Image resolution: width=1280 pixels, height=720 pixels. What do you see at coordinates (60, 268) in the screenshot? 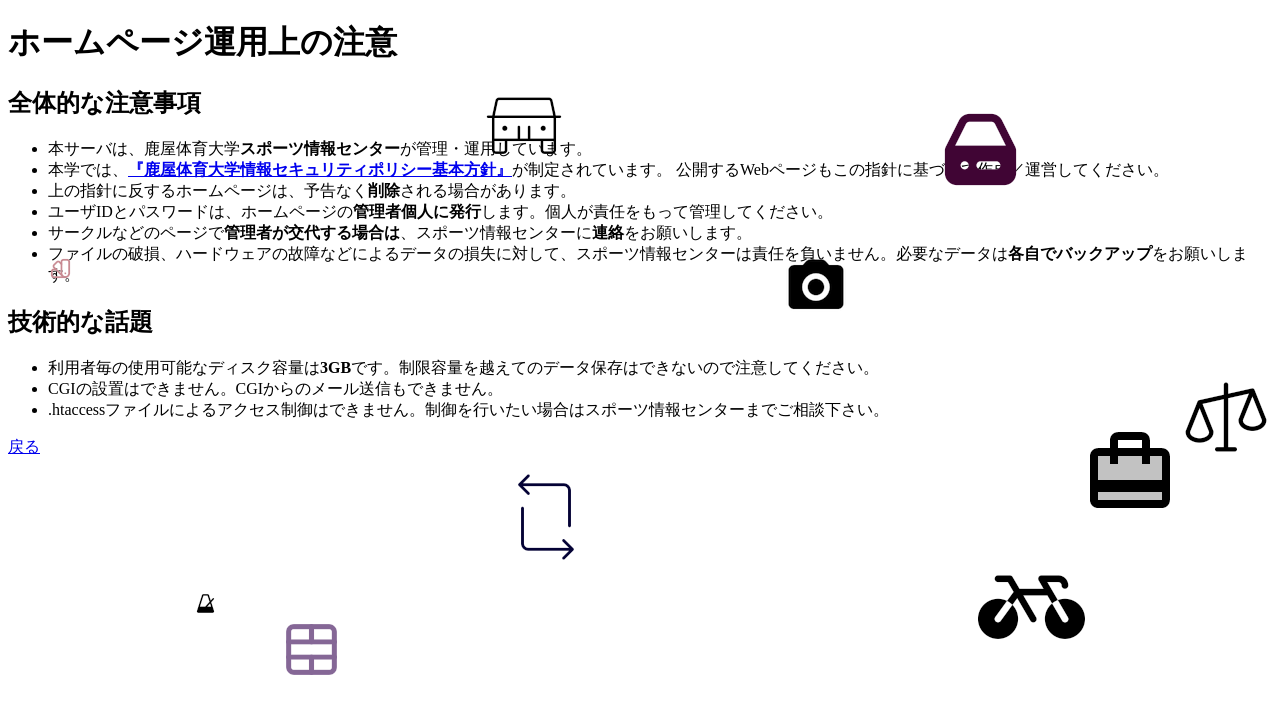
I see `select a color from the palette` at bounding box center [60, 268].